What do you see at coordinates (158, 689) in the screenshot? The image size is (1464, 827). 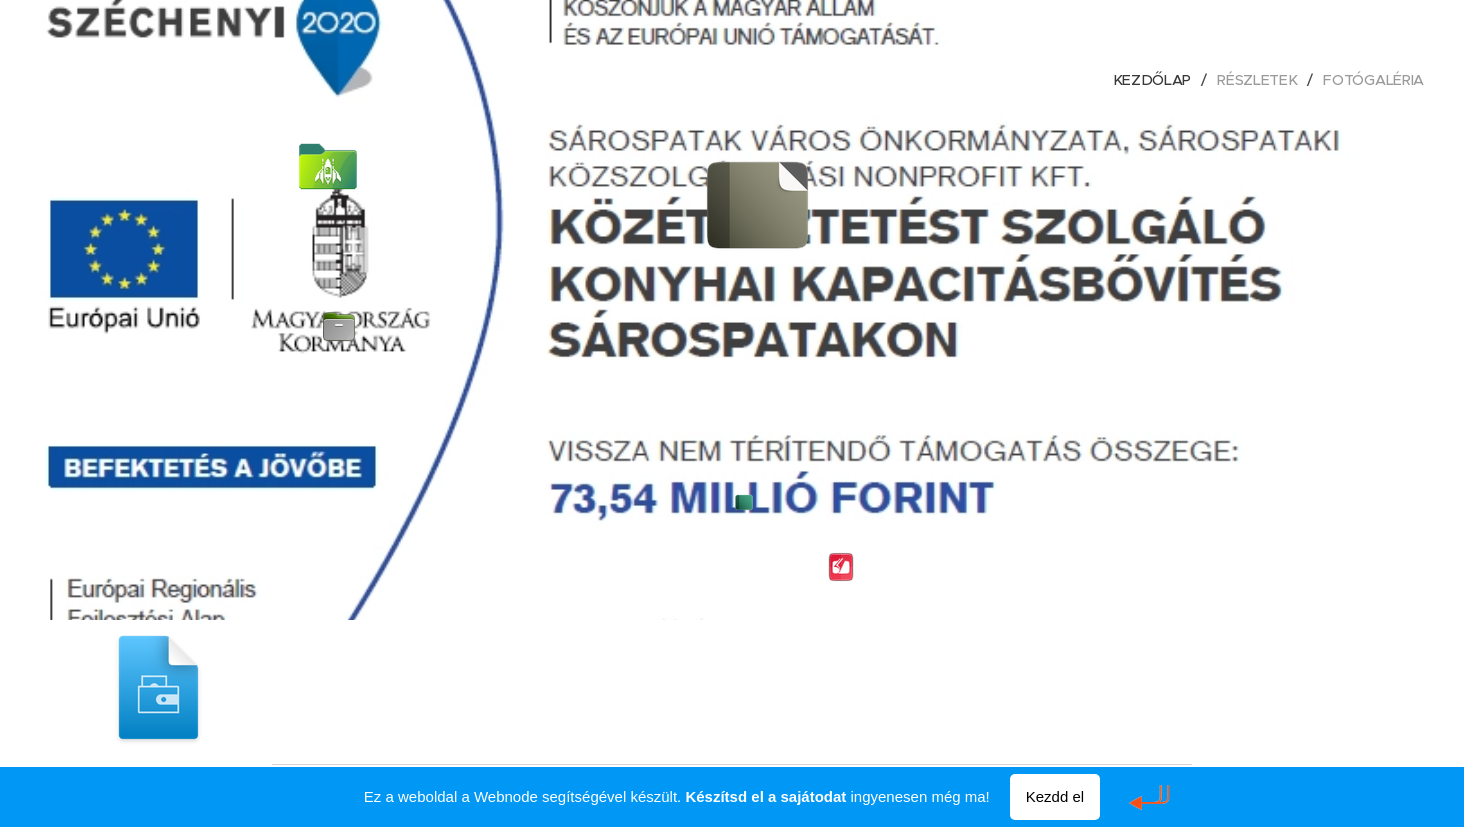 I see `apple wallet pass file` at bounding box center [158, 689].